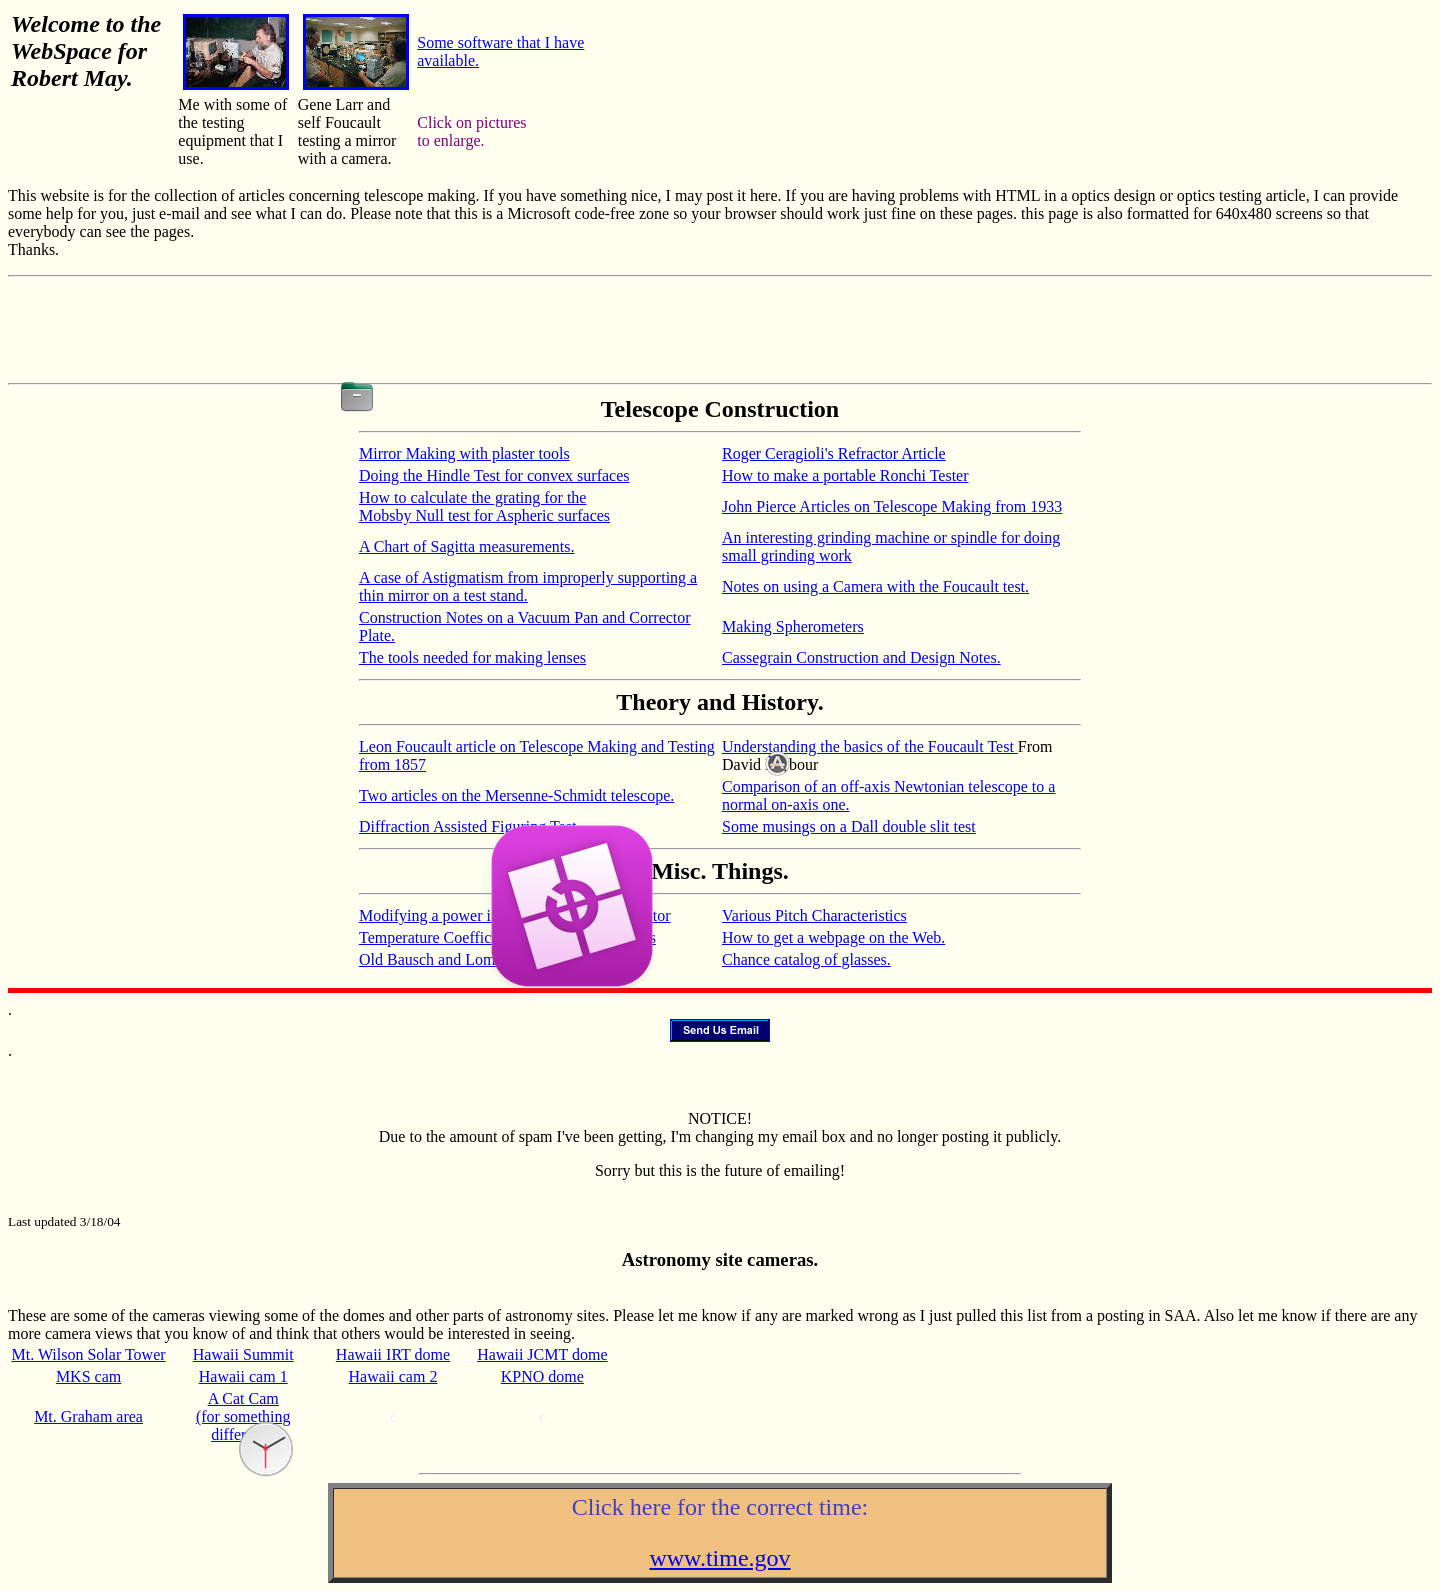  What do you see at coordinates (777, 763) in the screenshot?
I see `open the system software update application` at bounding box center [777, 763].